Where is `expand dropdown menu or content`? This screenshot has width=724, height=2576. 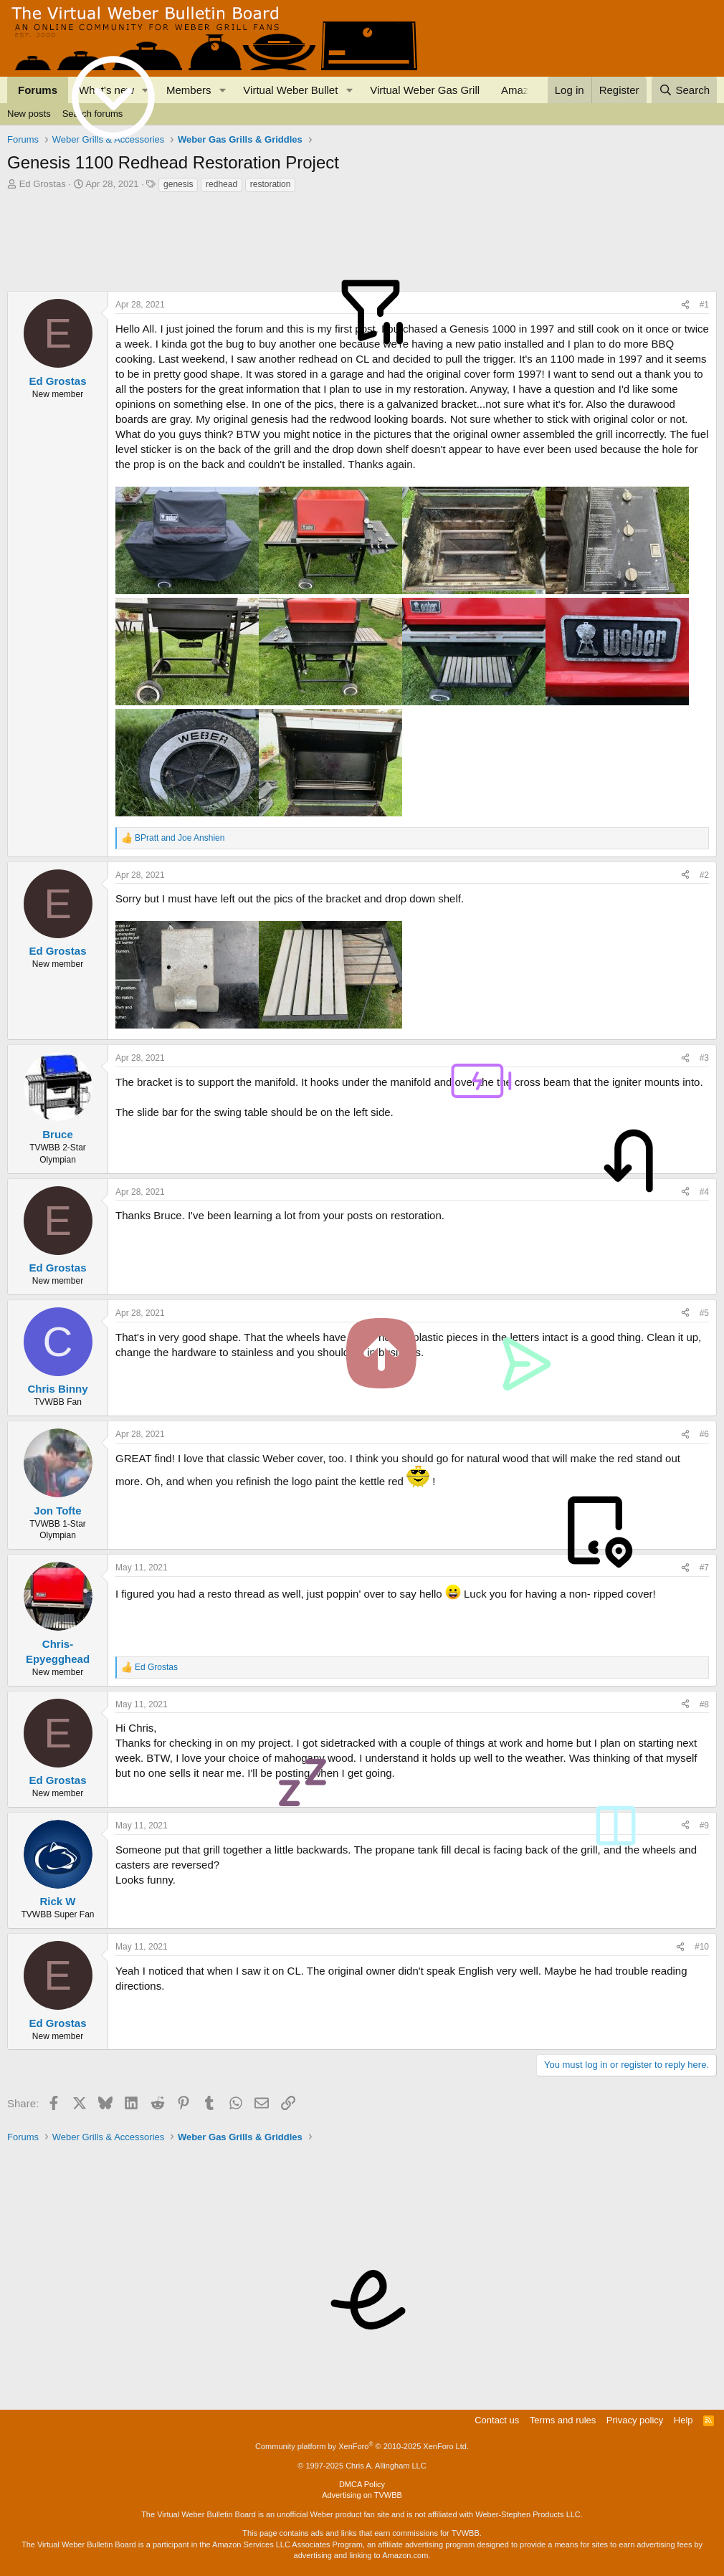 expand dropdown menu or content is located at coordinates (113, 97).